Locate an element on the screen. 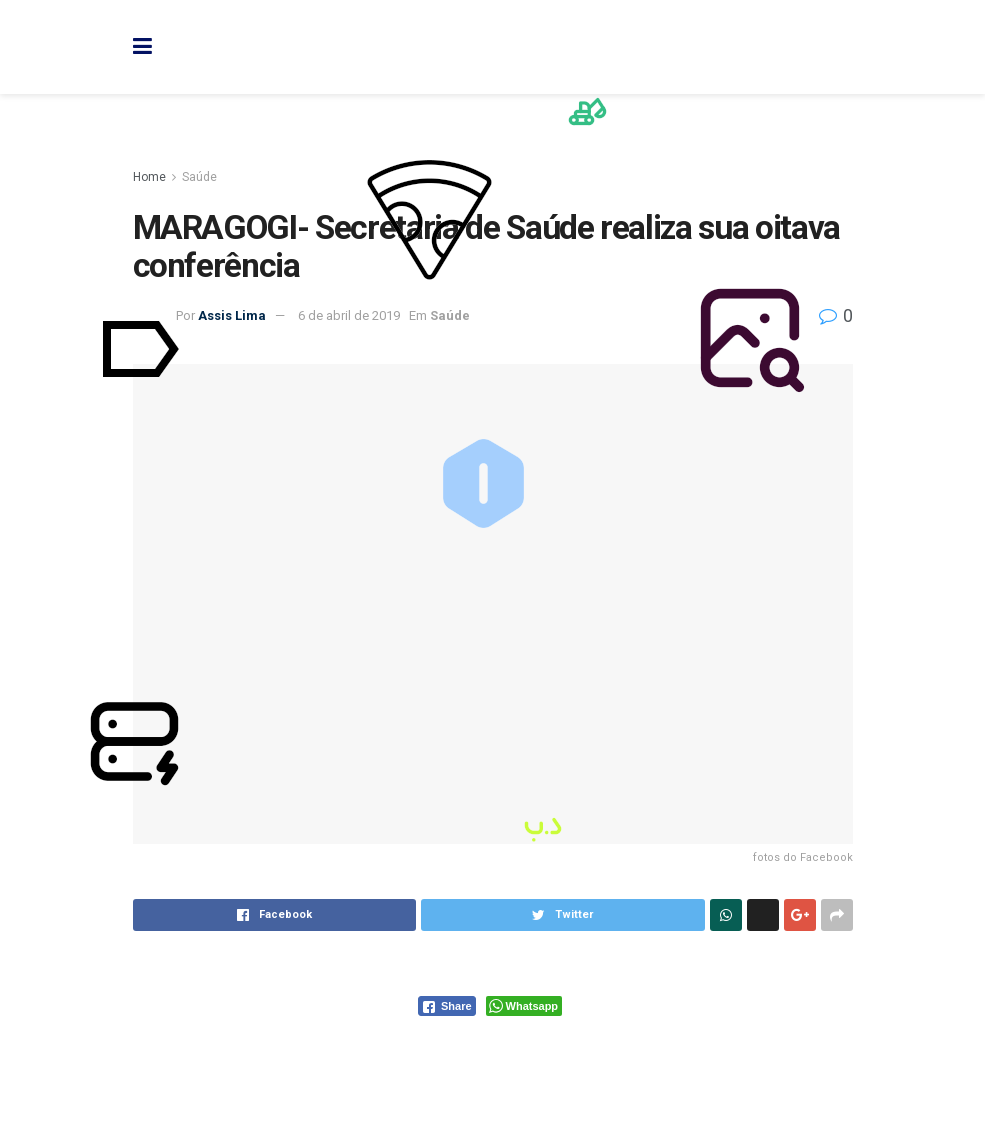 The height and width of the screenshot is (1132, 985). construction or building in progress is located at coordinates (587, 111).